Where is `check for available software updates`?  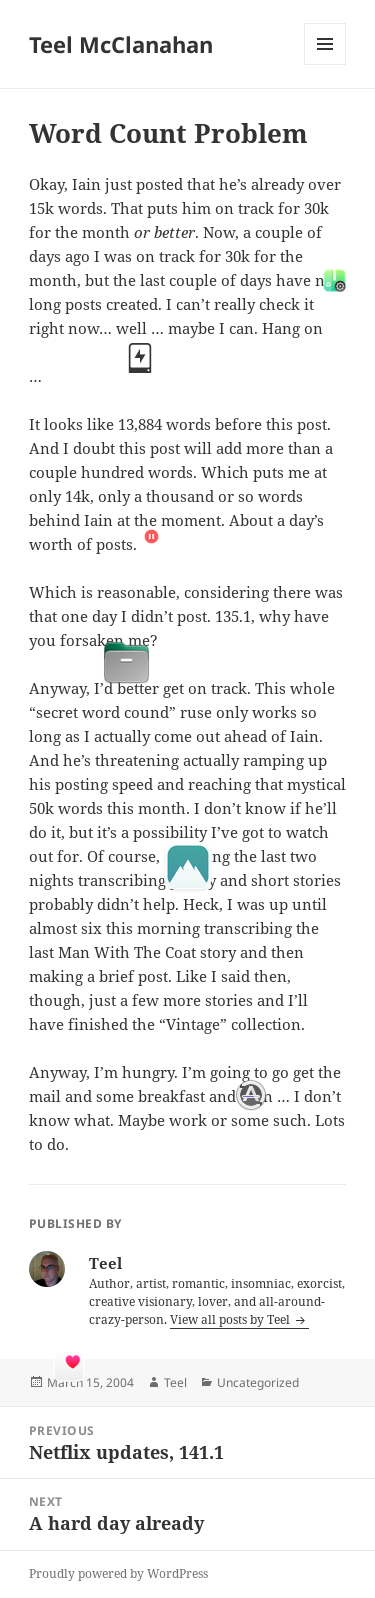
check for available software updates is located at coordinates (251, 1095).